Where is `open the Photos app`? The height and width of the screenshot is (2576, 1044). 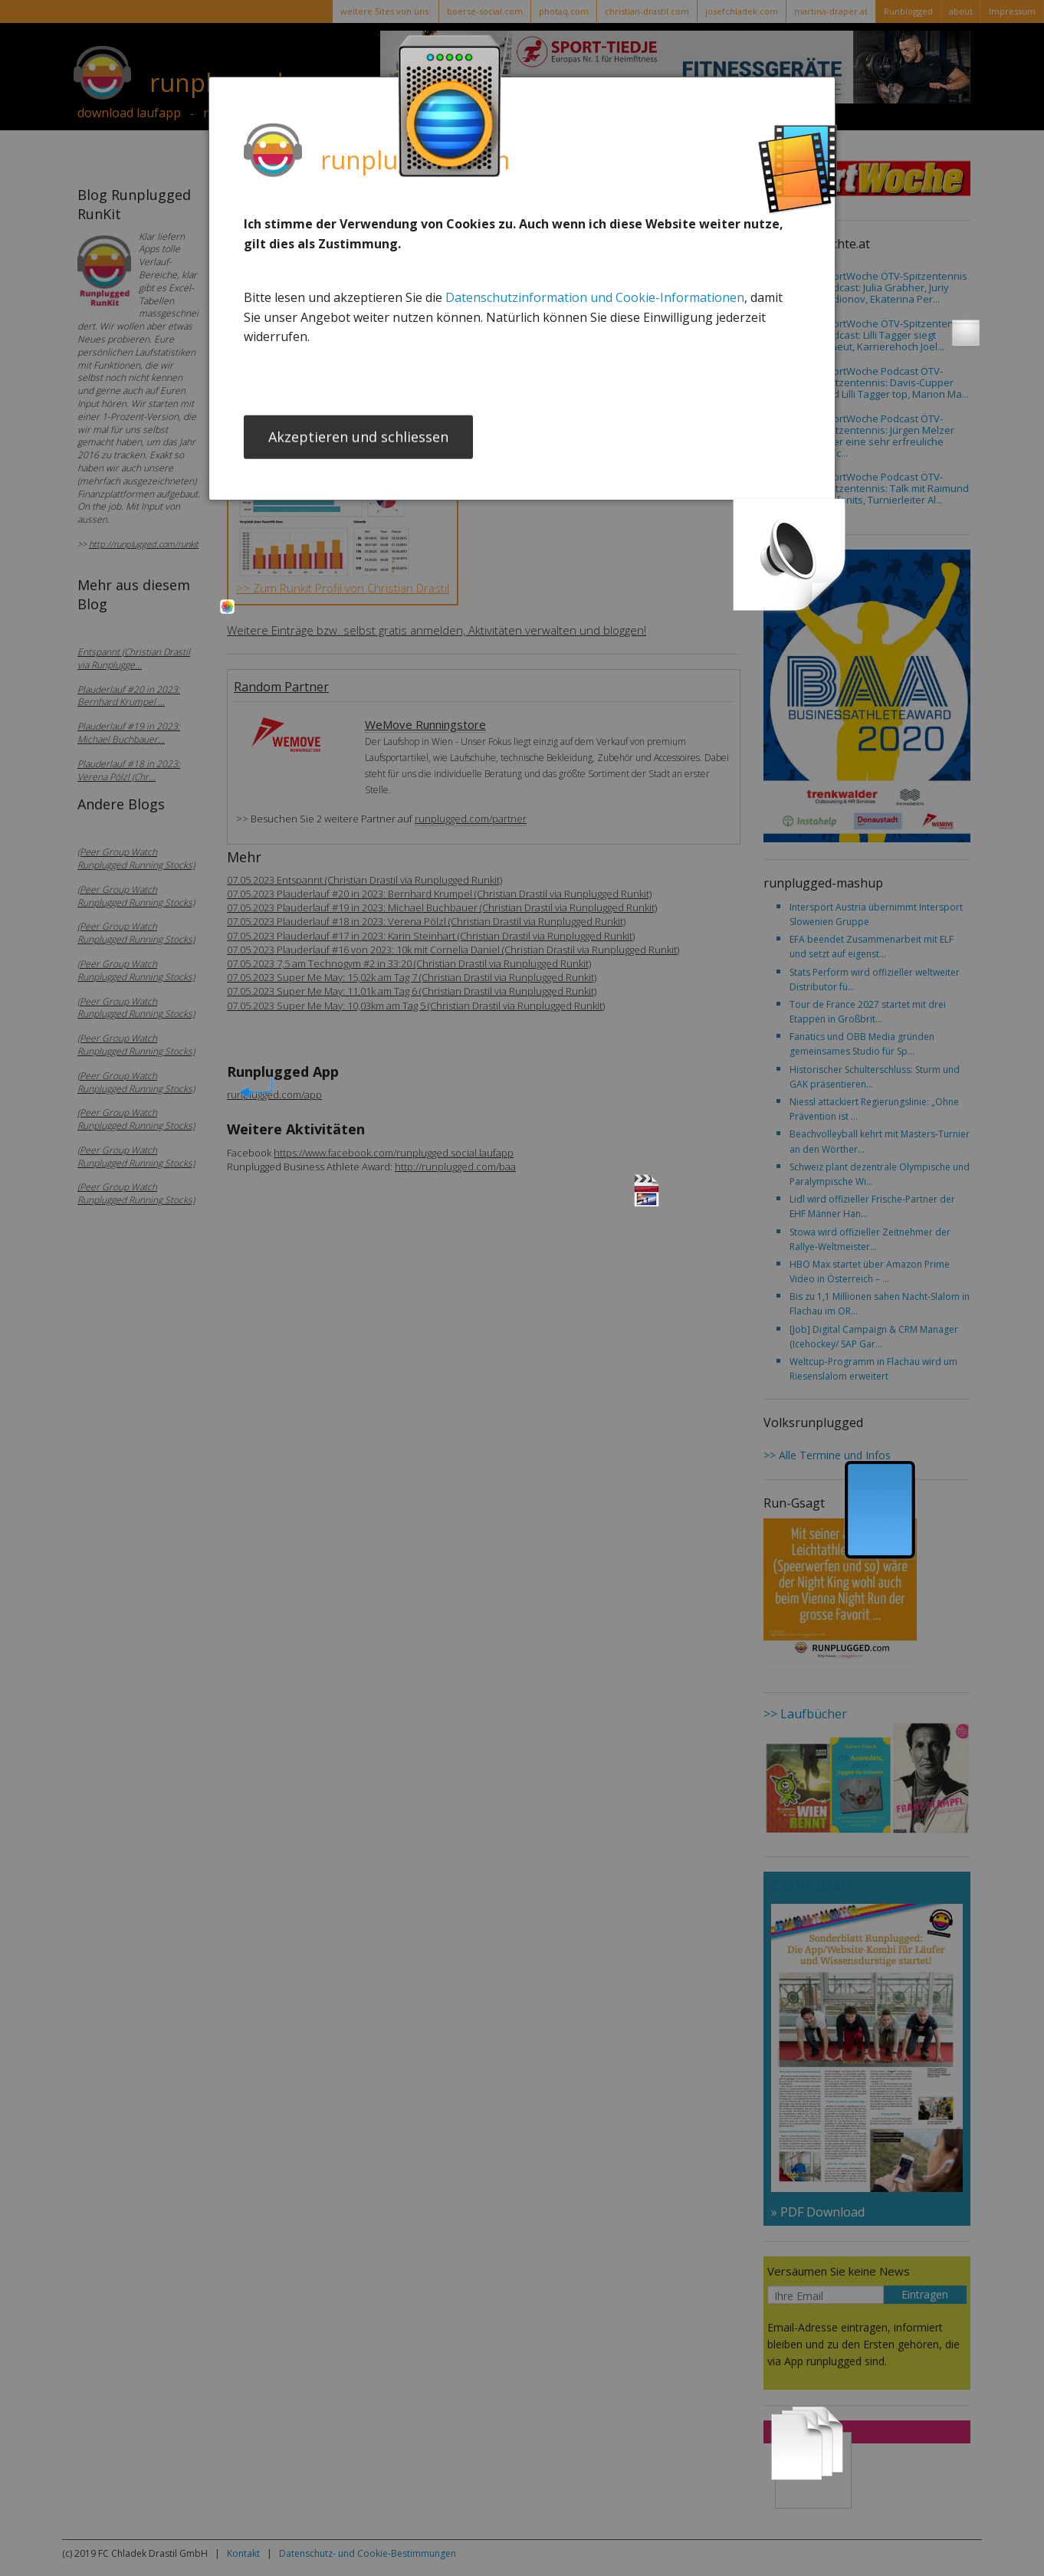 open the Photos app is located at coordinates (227, 606).